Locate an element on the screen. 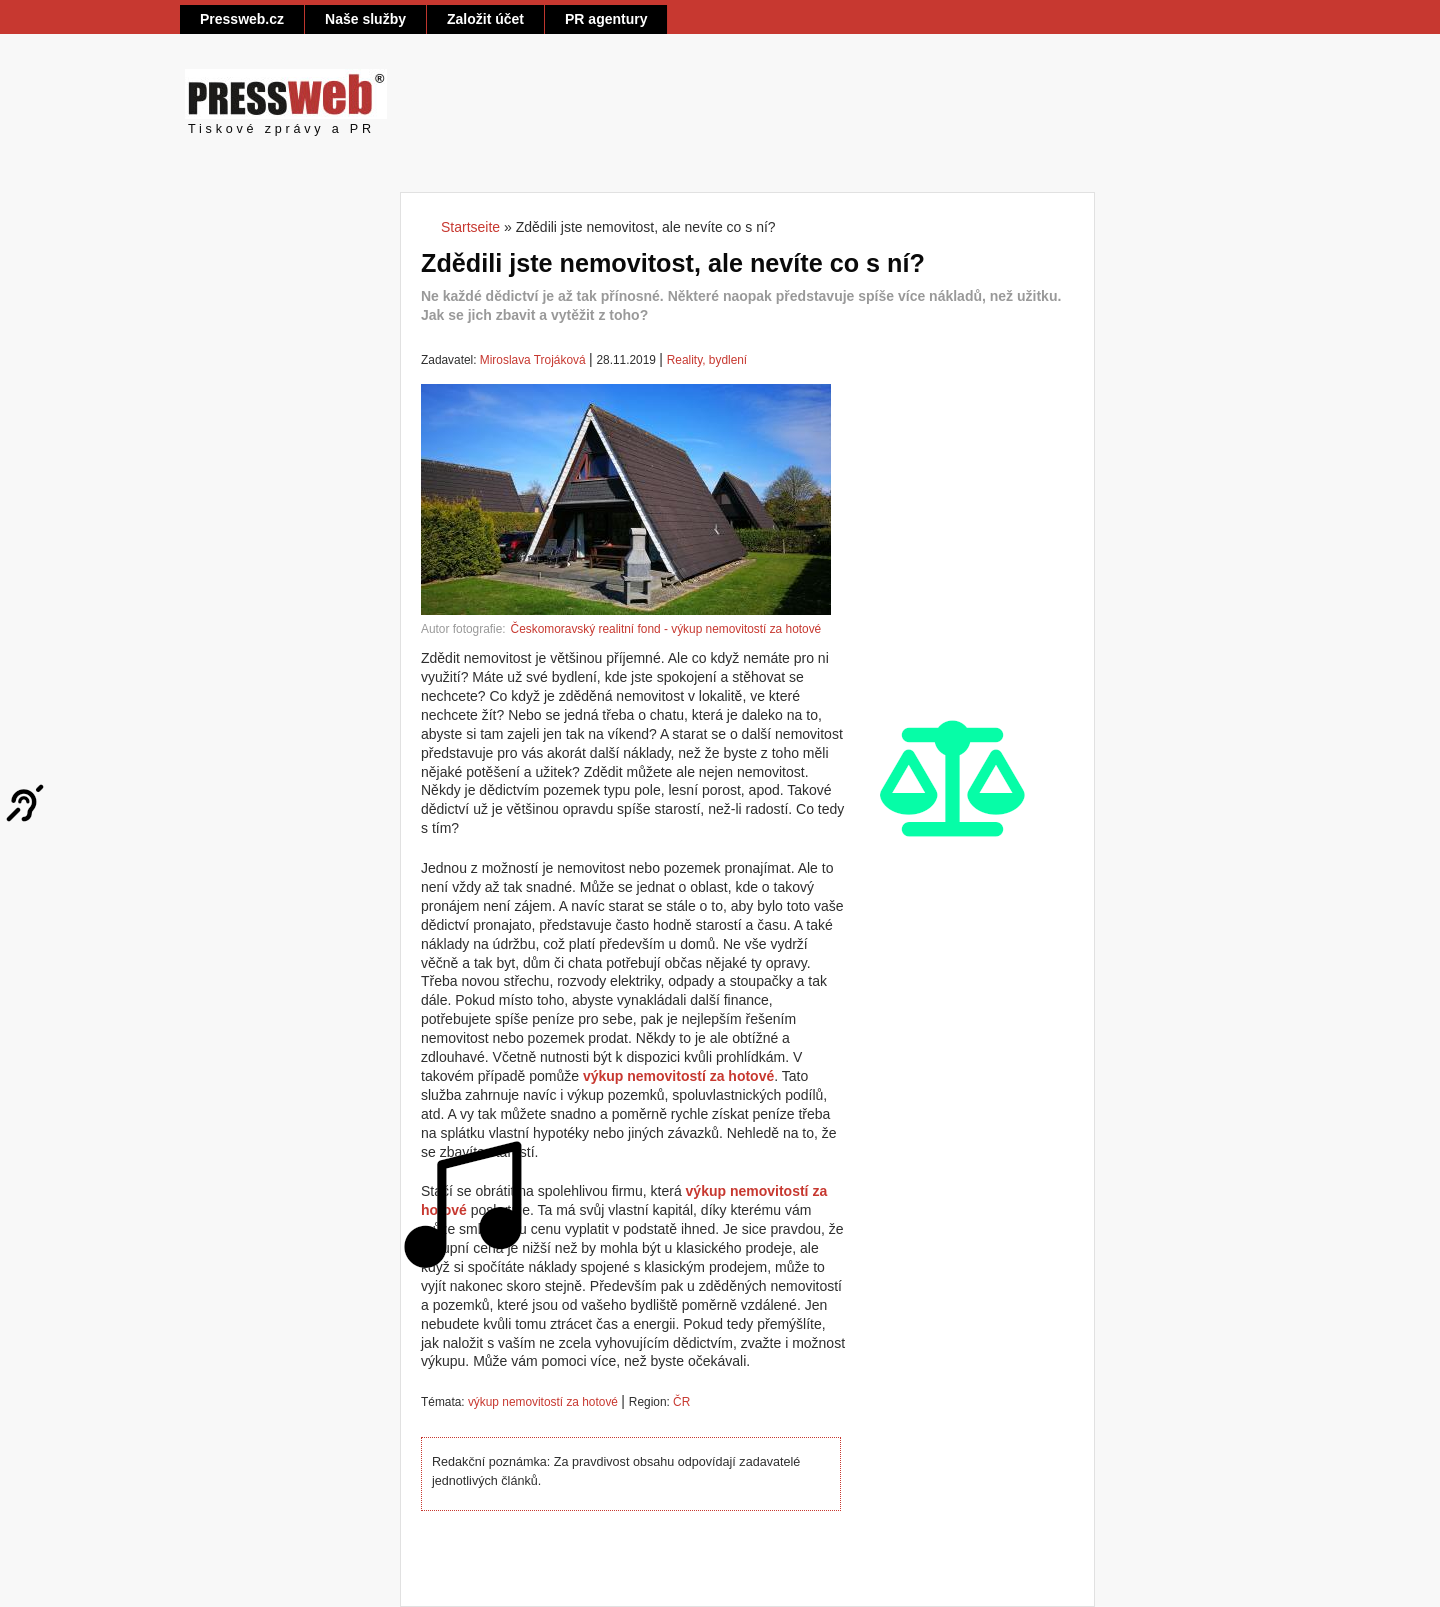 This screenshot has width=1440, height=1607. access legal terms or policies is located at coordinates (952, 778).